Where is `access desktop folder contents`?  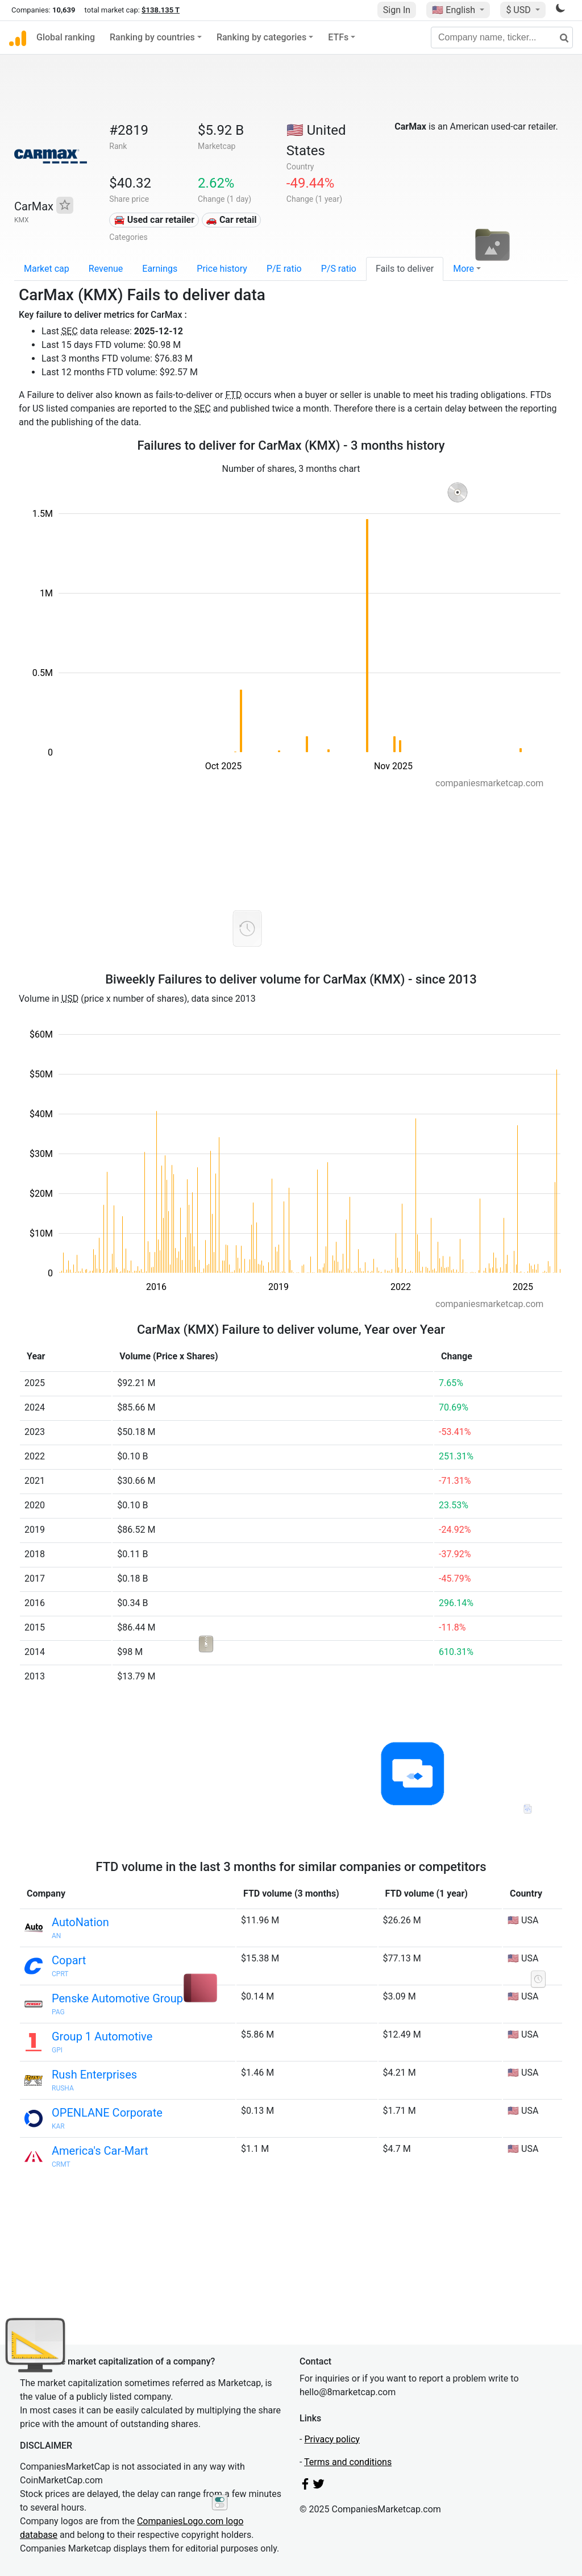 access desktop folder contents is located at coordinates (200, 1986).